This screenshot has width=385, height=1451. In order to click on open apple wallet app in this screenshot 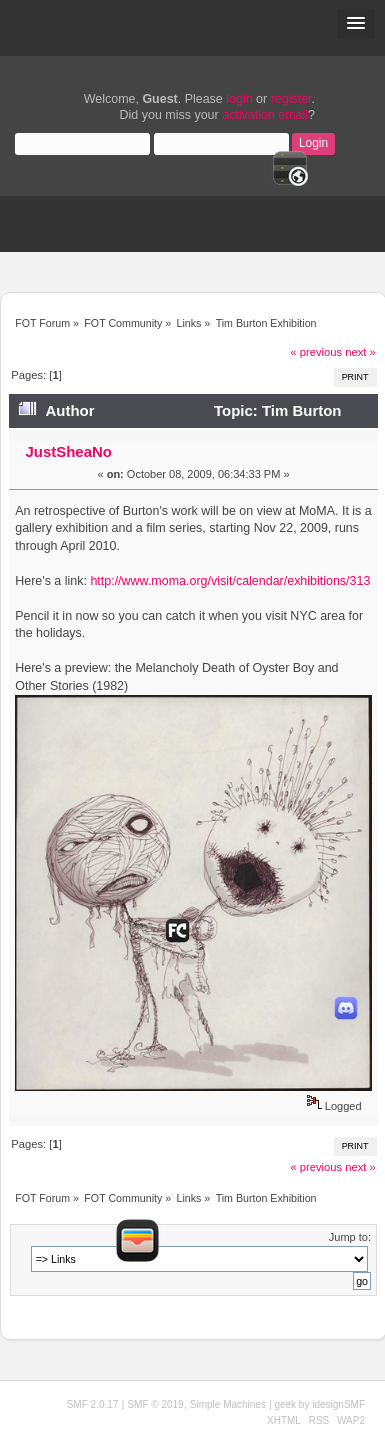, I will do `click(137, 1240)`.